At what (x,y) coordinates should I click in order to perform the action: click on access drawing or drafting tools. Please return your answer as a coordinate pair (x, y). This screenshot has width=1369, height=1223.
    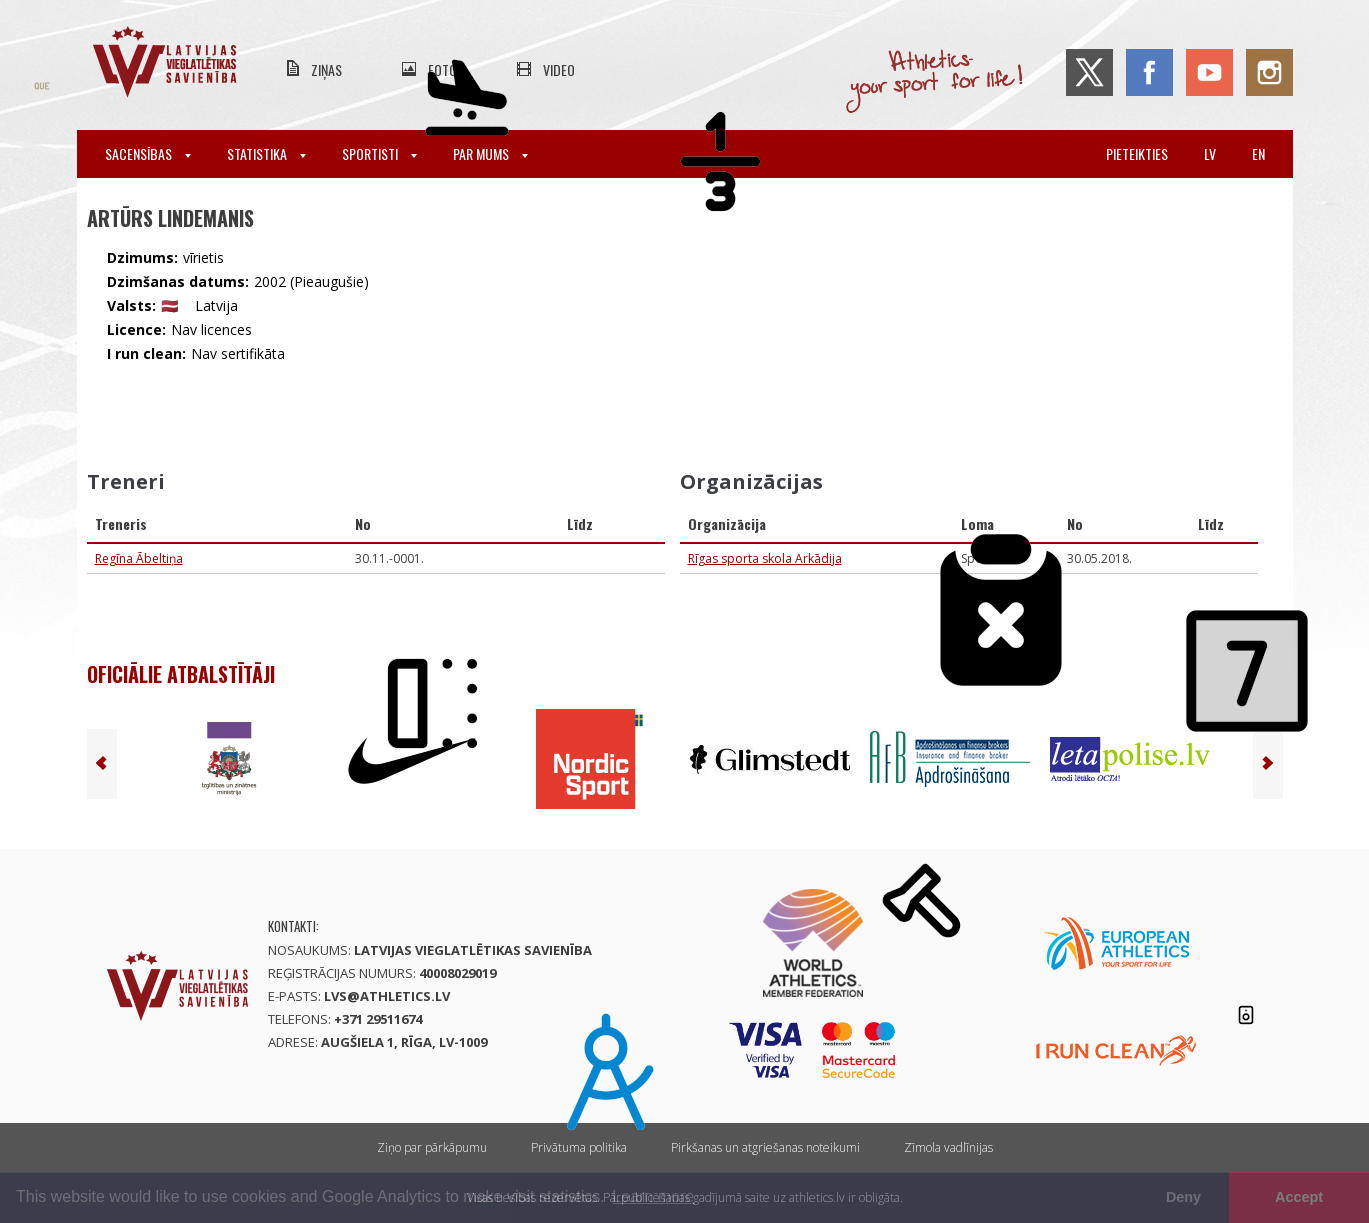
    Looking at the image, I should click on (606, 1074).